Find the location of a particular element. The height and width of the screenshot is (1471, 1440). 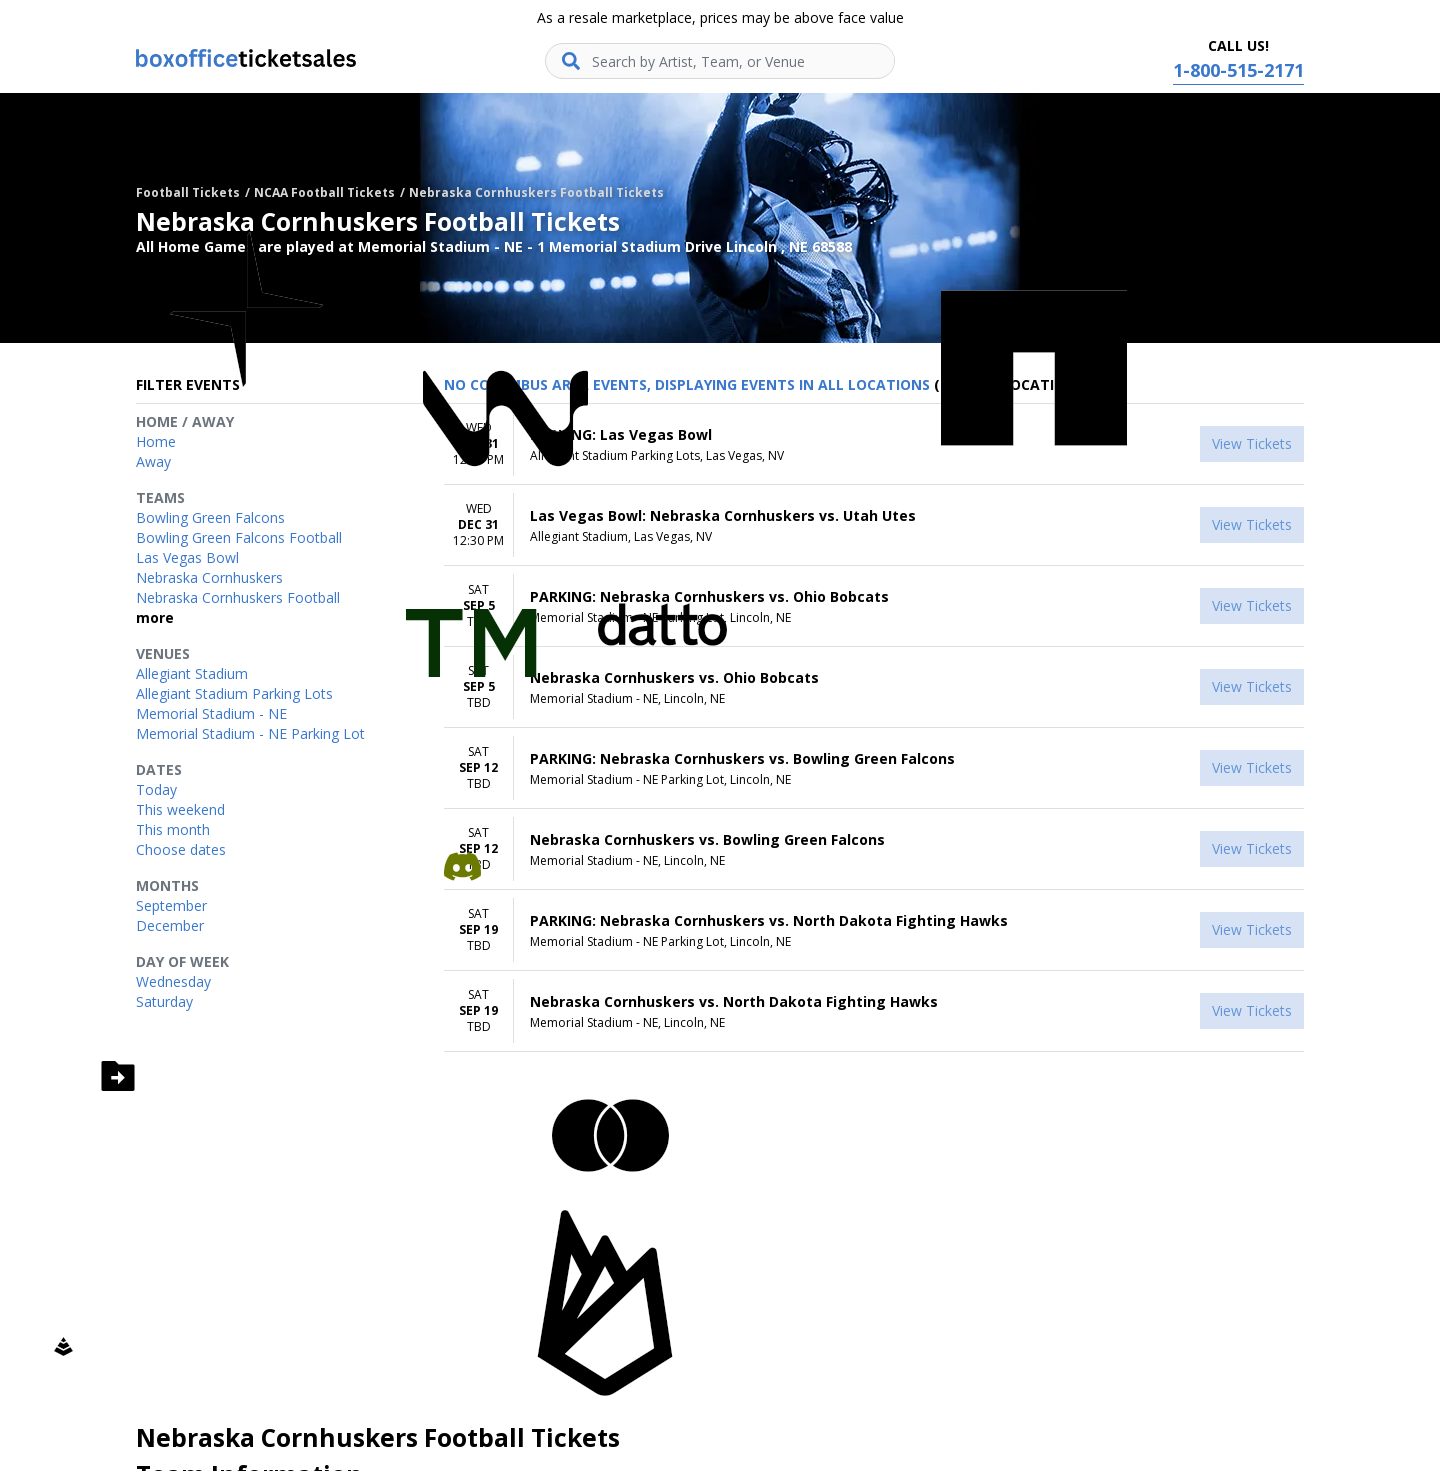

NetApp company logo is located at coordinates (1034, 368).